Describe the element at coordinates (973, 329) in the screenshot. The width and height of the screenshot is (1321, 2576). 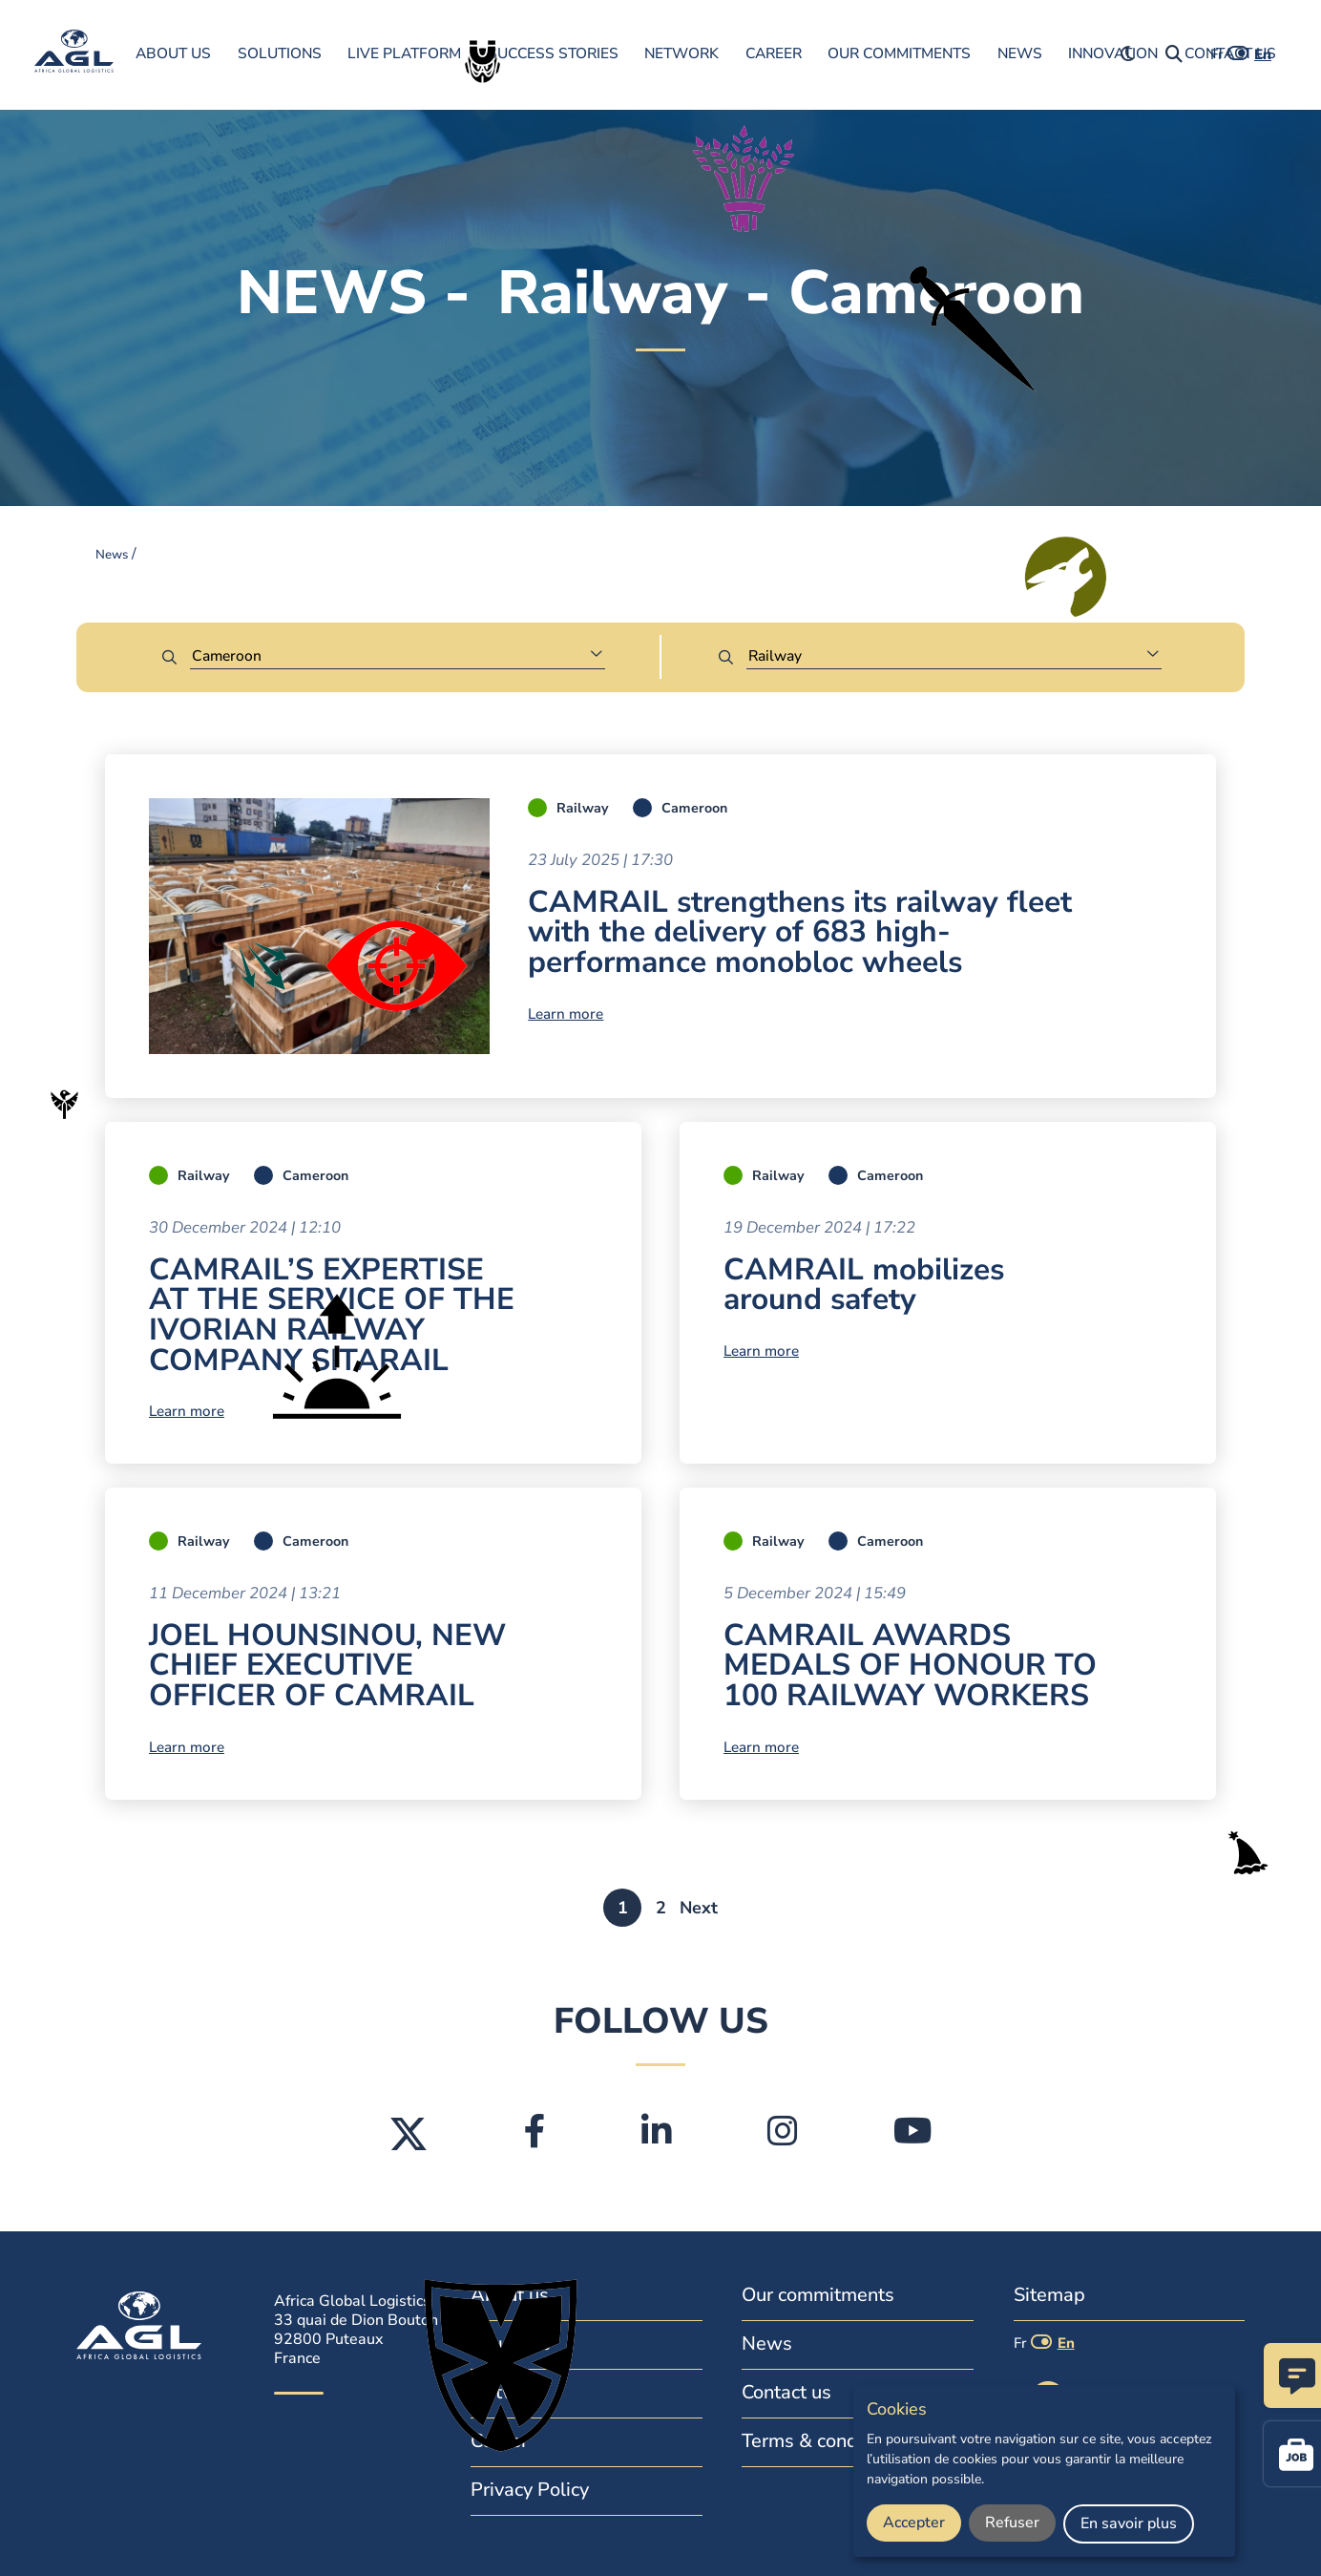
I see `select a dagger or stabbing weapon in a game` at that location.